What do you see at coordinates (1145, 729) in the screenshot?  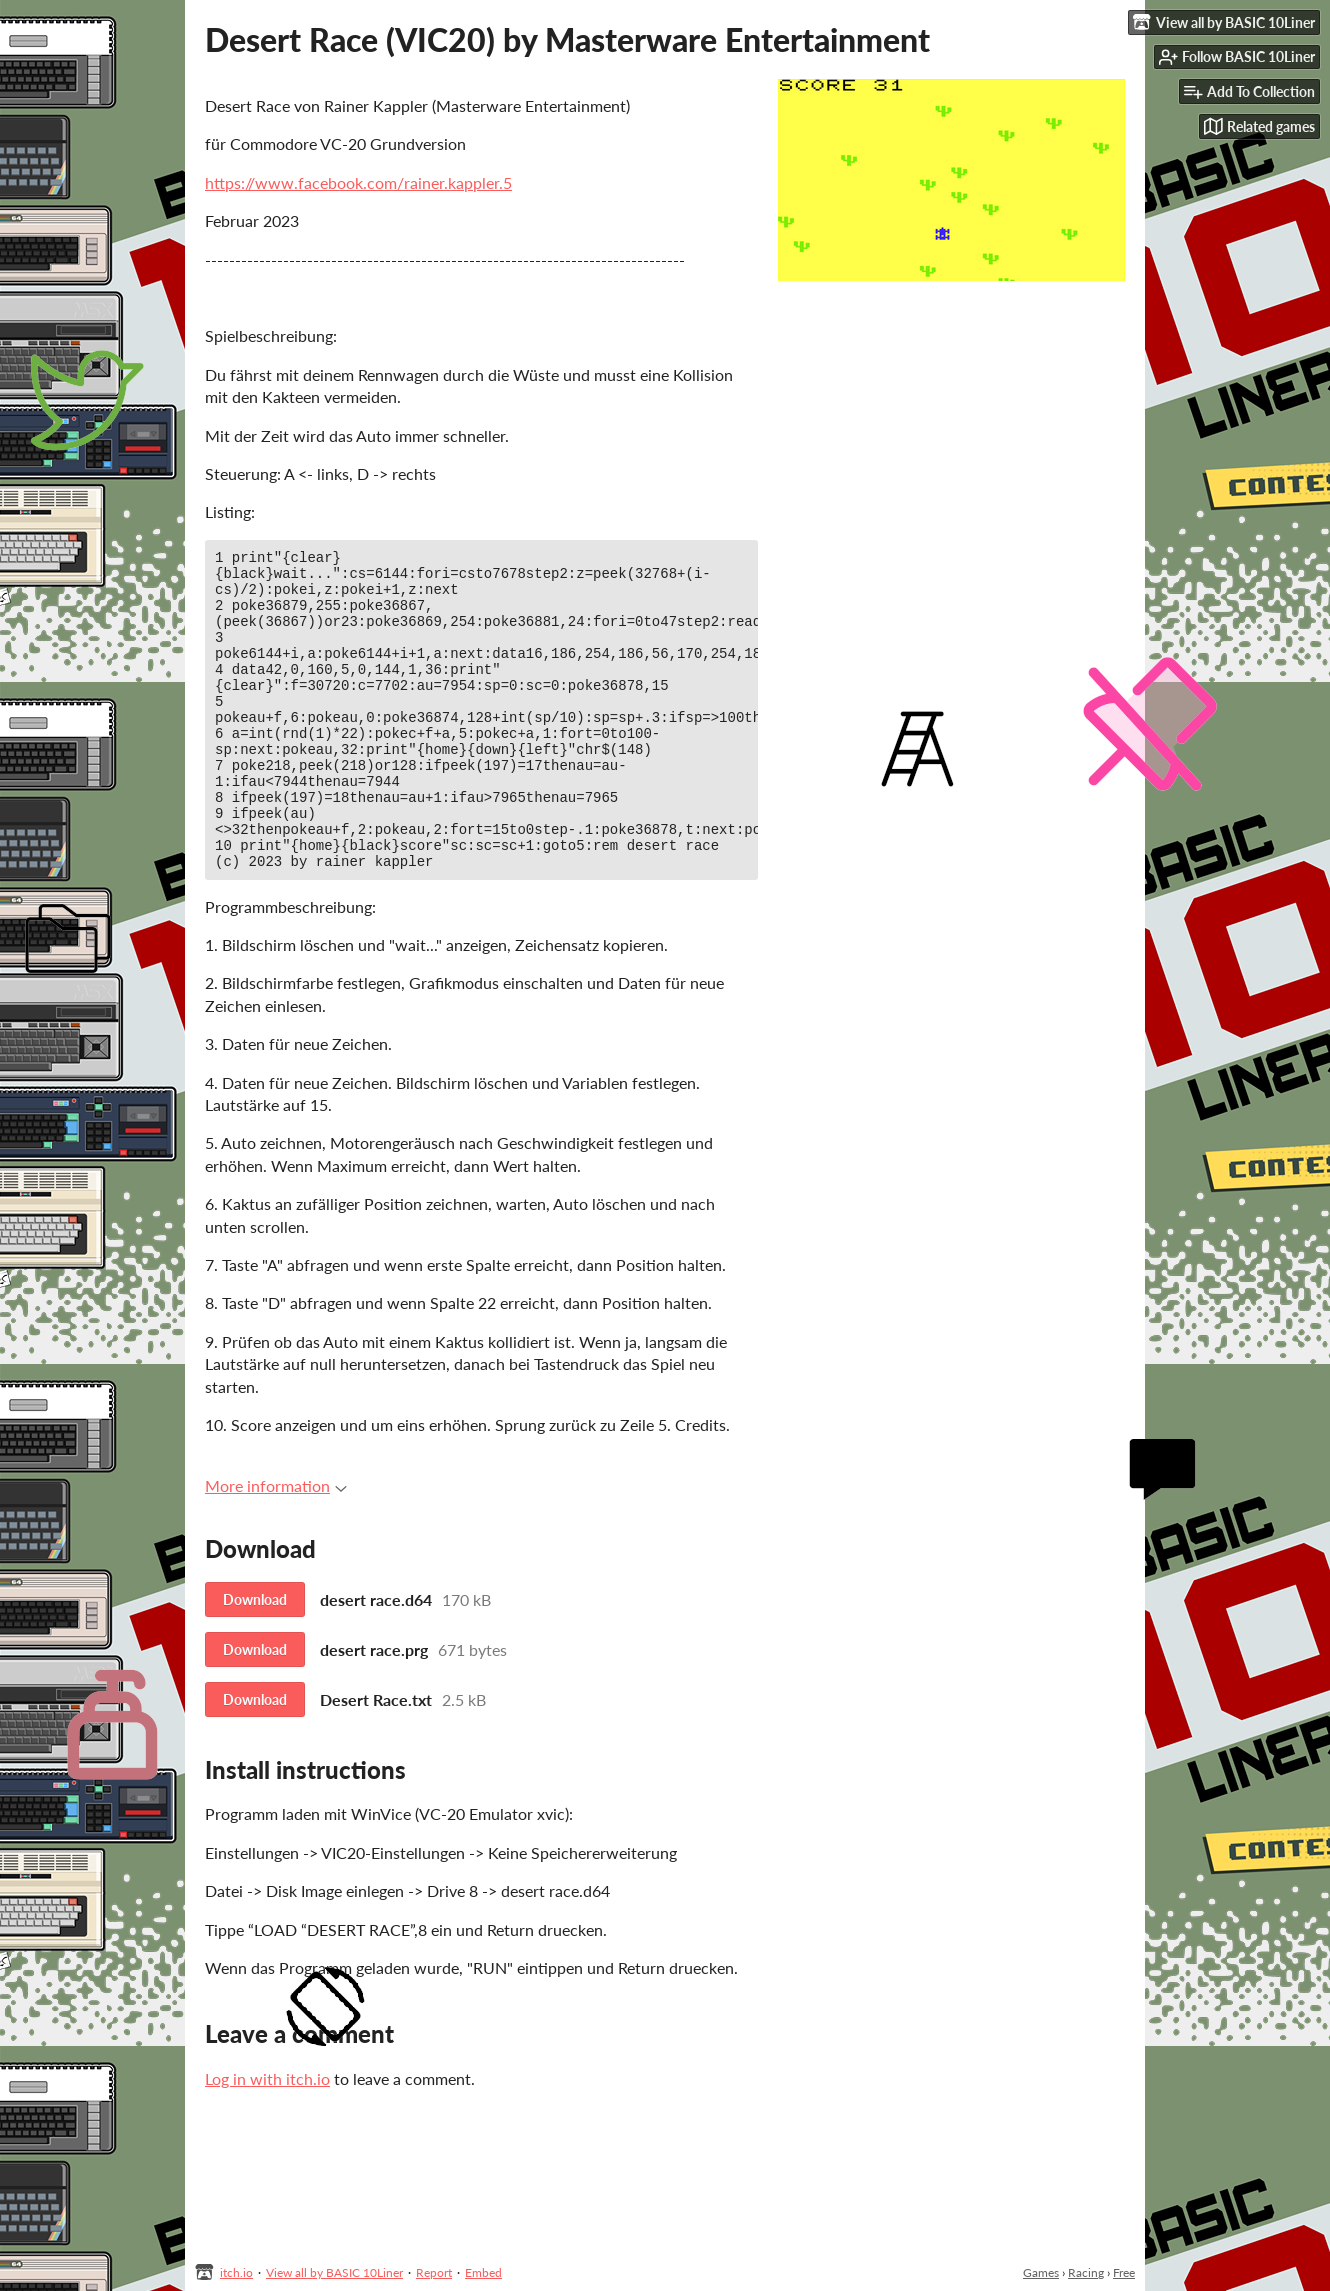 I see `unpin this item` at bounding box center [1145, 729].